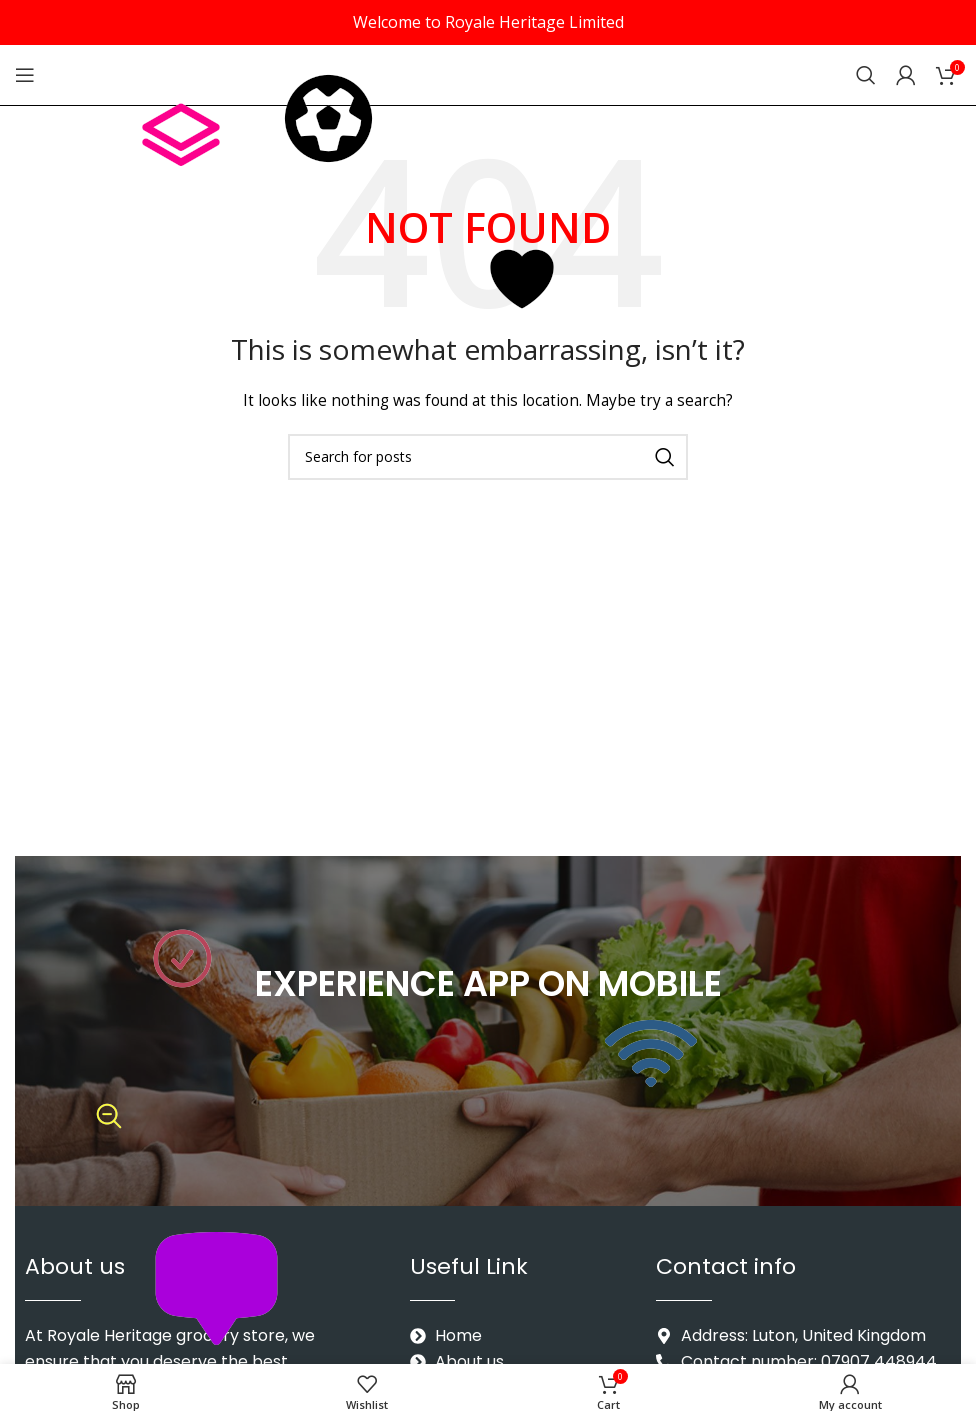 The height and width of the screenshot is (1419, 976). Describe the element at coordinates (181, 136) in the screenshot. I see `view layers or stacked content` at that location.